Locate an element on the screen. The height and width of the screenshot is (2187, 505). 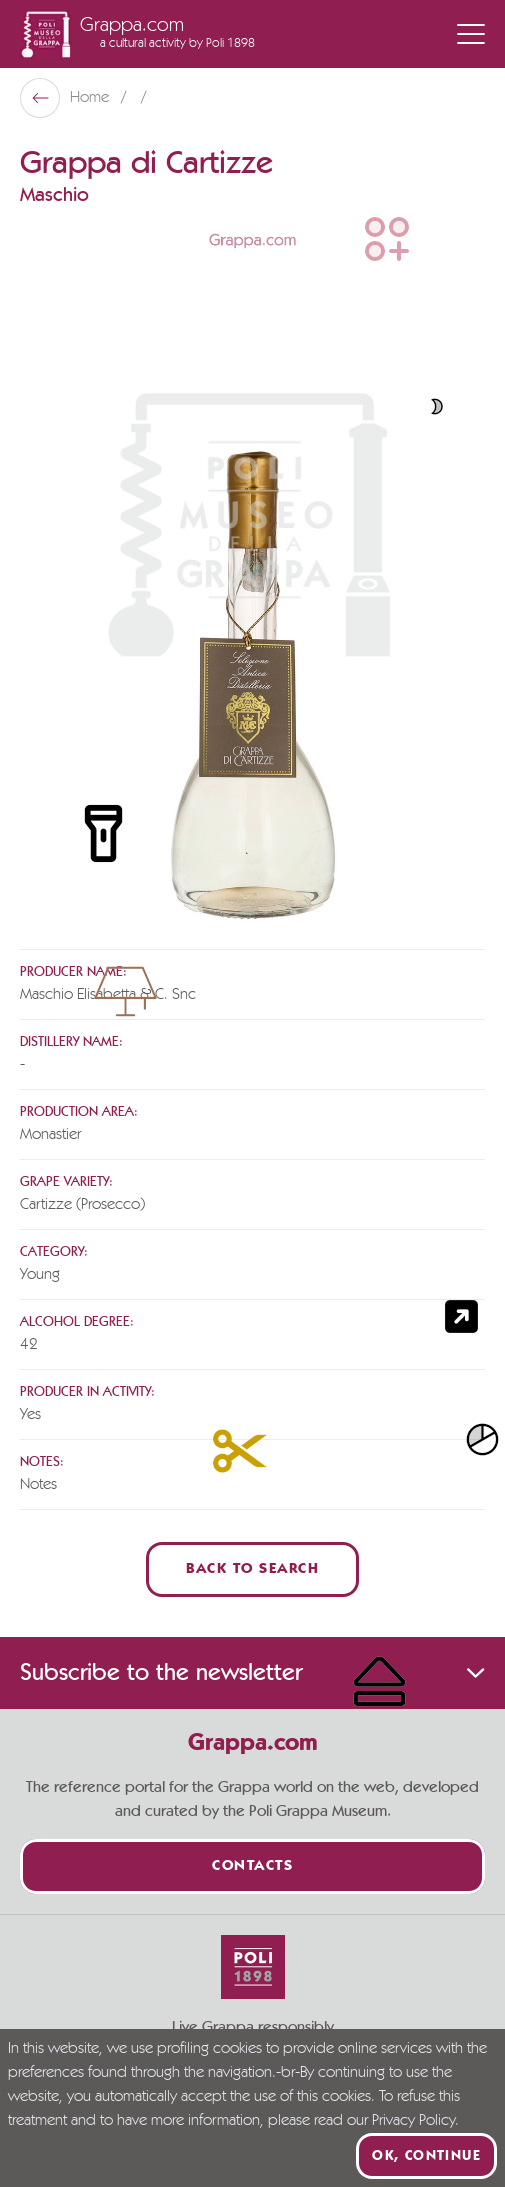
cut selected content to clipboard is located at coordinates (240, 1451).